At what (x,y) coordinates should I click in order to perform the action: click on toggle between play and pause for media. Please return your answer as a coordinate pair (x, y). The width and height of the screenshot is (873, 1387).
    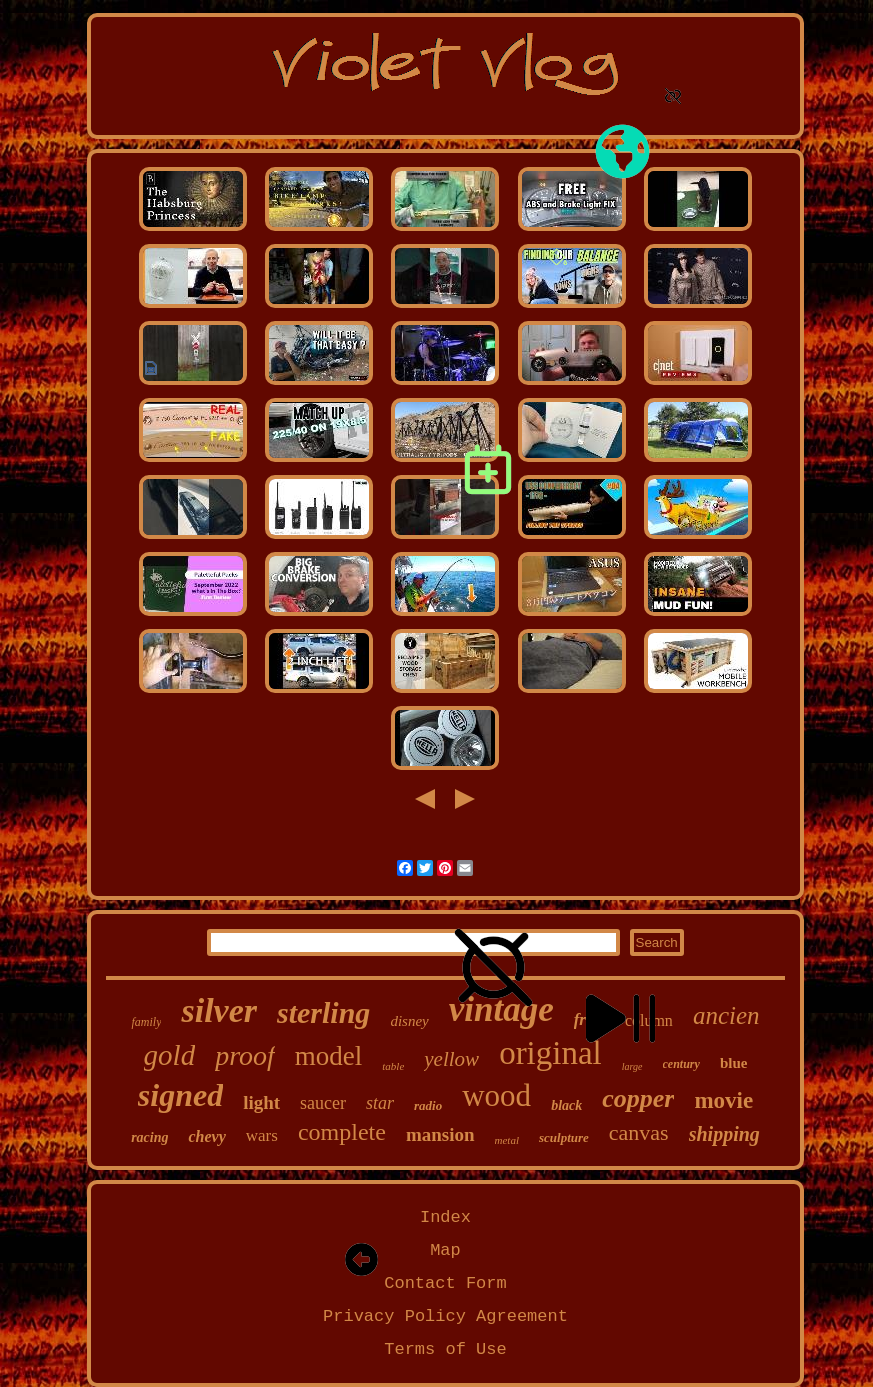
    Looking at the image, I should click on (620, 1018).